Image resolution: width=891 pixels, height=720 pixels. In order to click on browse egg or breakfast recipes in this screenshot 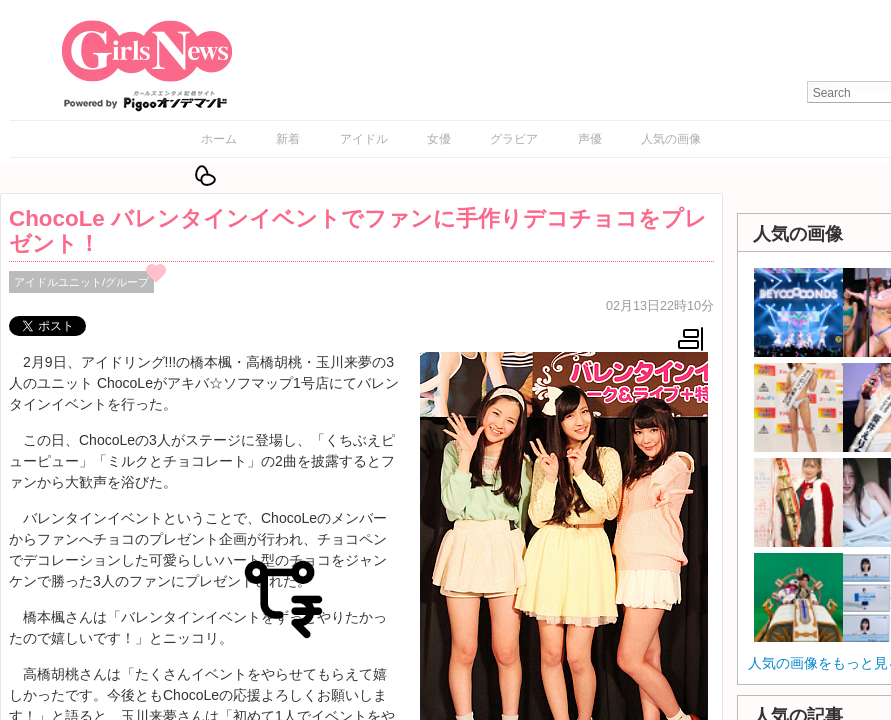, I will do `click(205, 174)`.